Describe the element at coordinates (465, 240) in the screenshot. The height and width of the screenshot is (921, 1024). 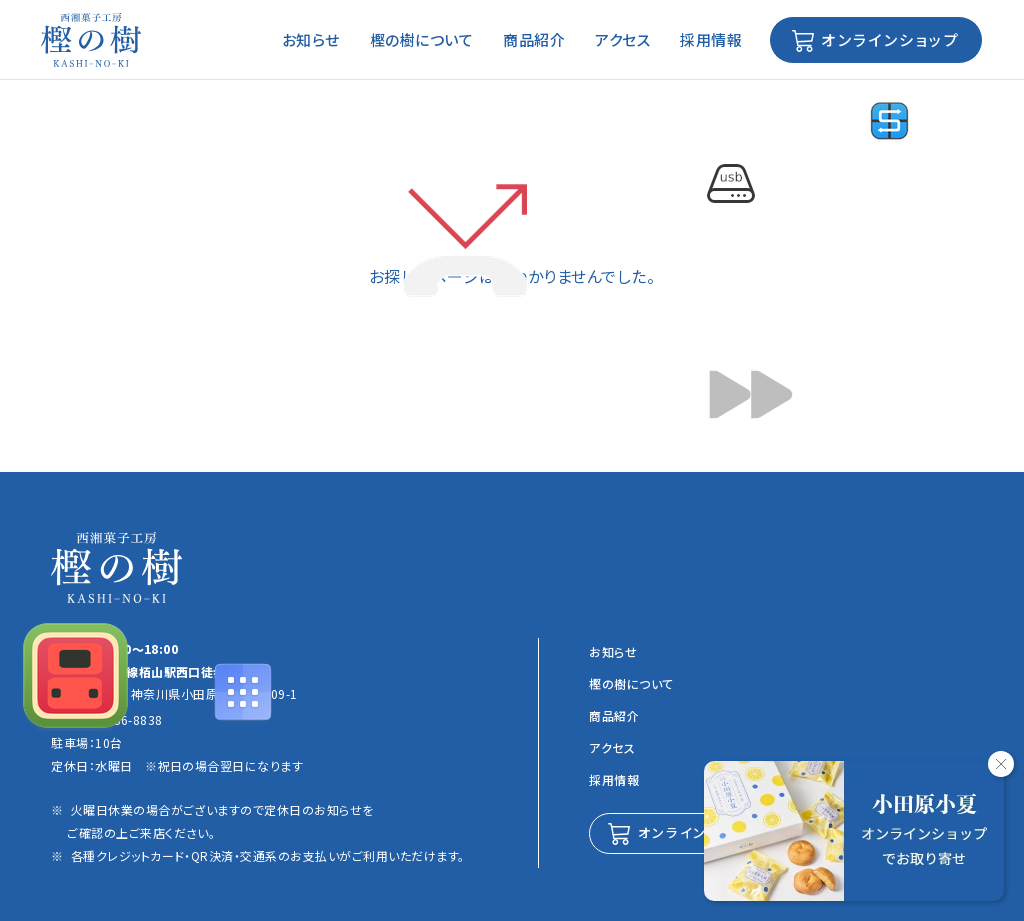
I see `indicates a missed incoming call` at that location.